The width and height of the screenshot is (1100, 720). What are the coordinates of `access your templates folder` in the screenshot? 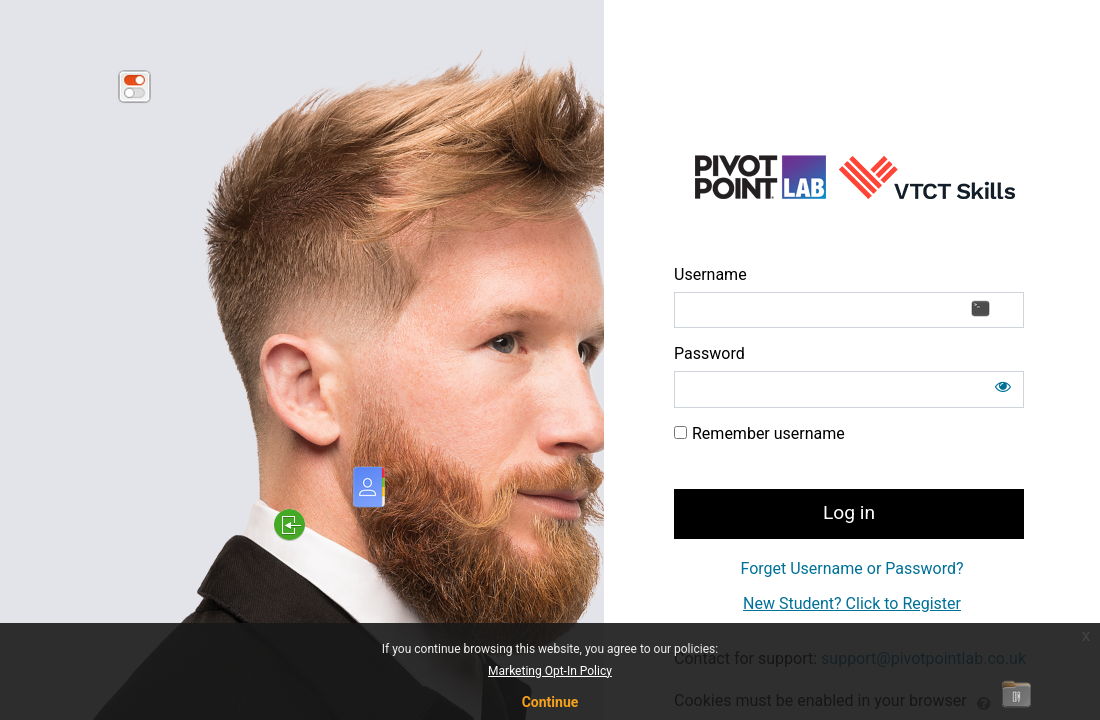 It's located at (1016, 693).